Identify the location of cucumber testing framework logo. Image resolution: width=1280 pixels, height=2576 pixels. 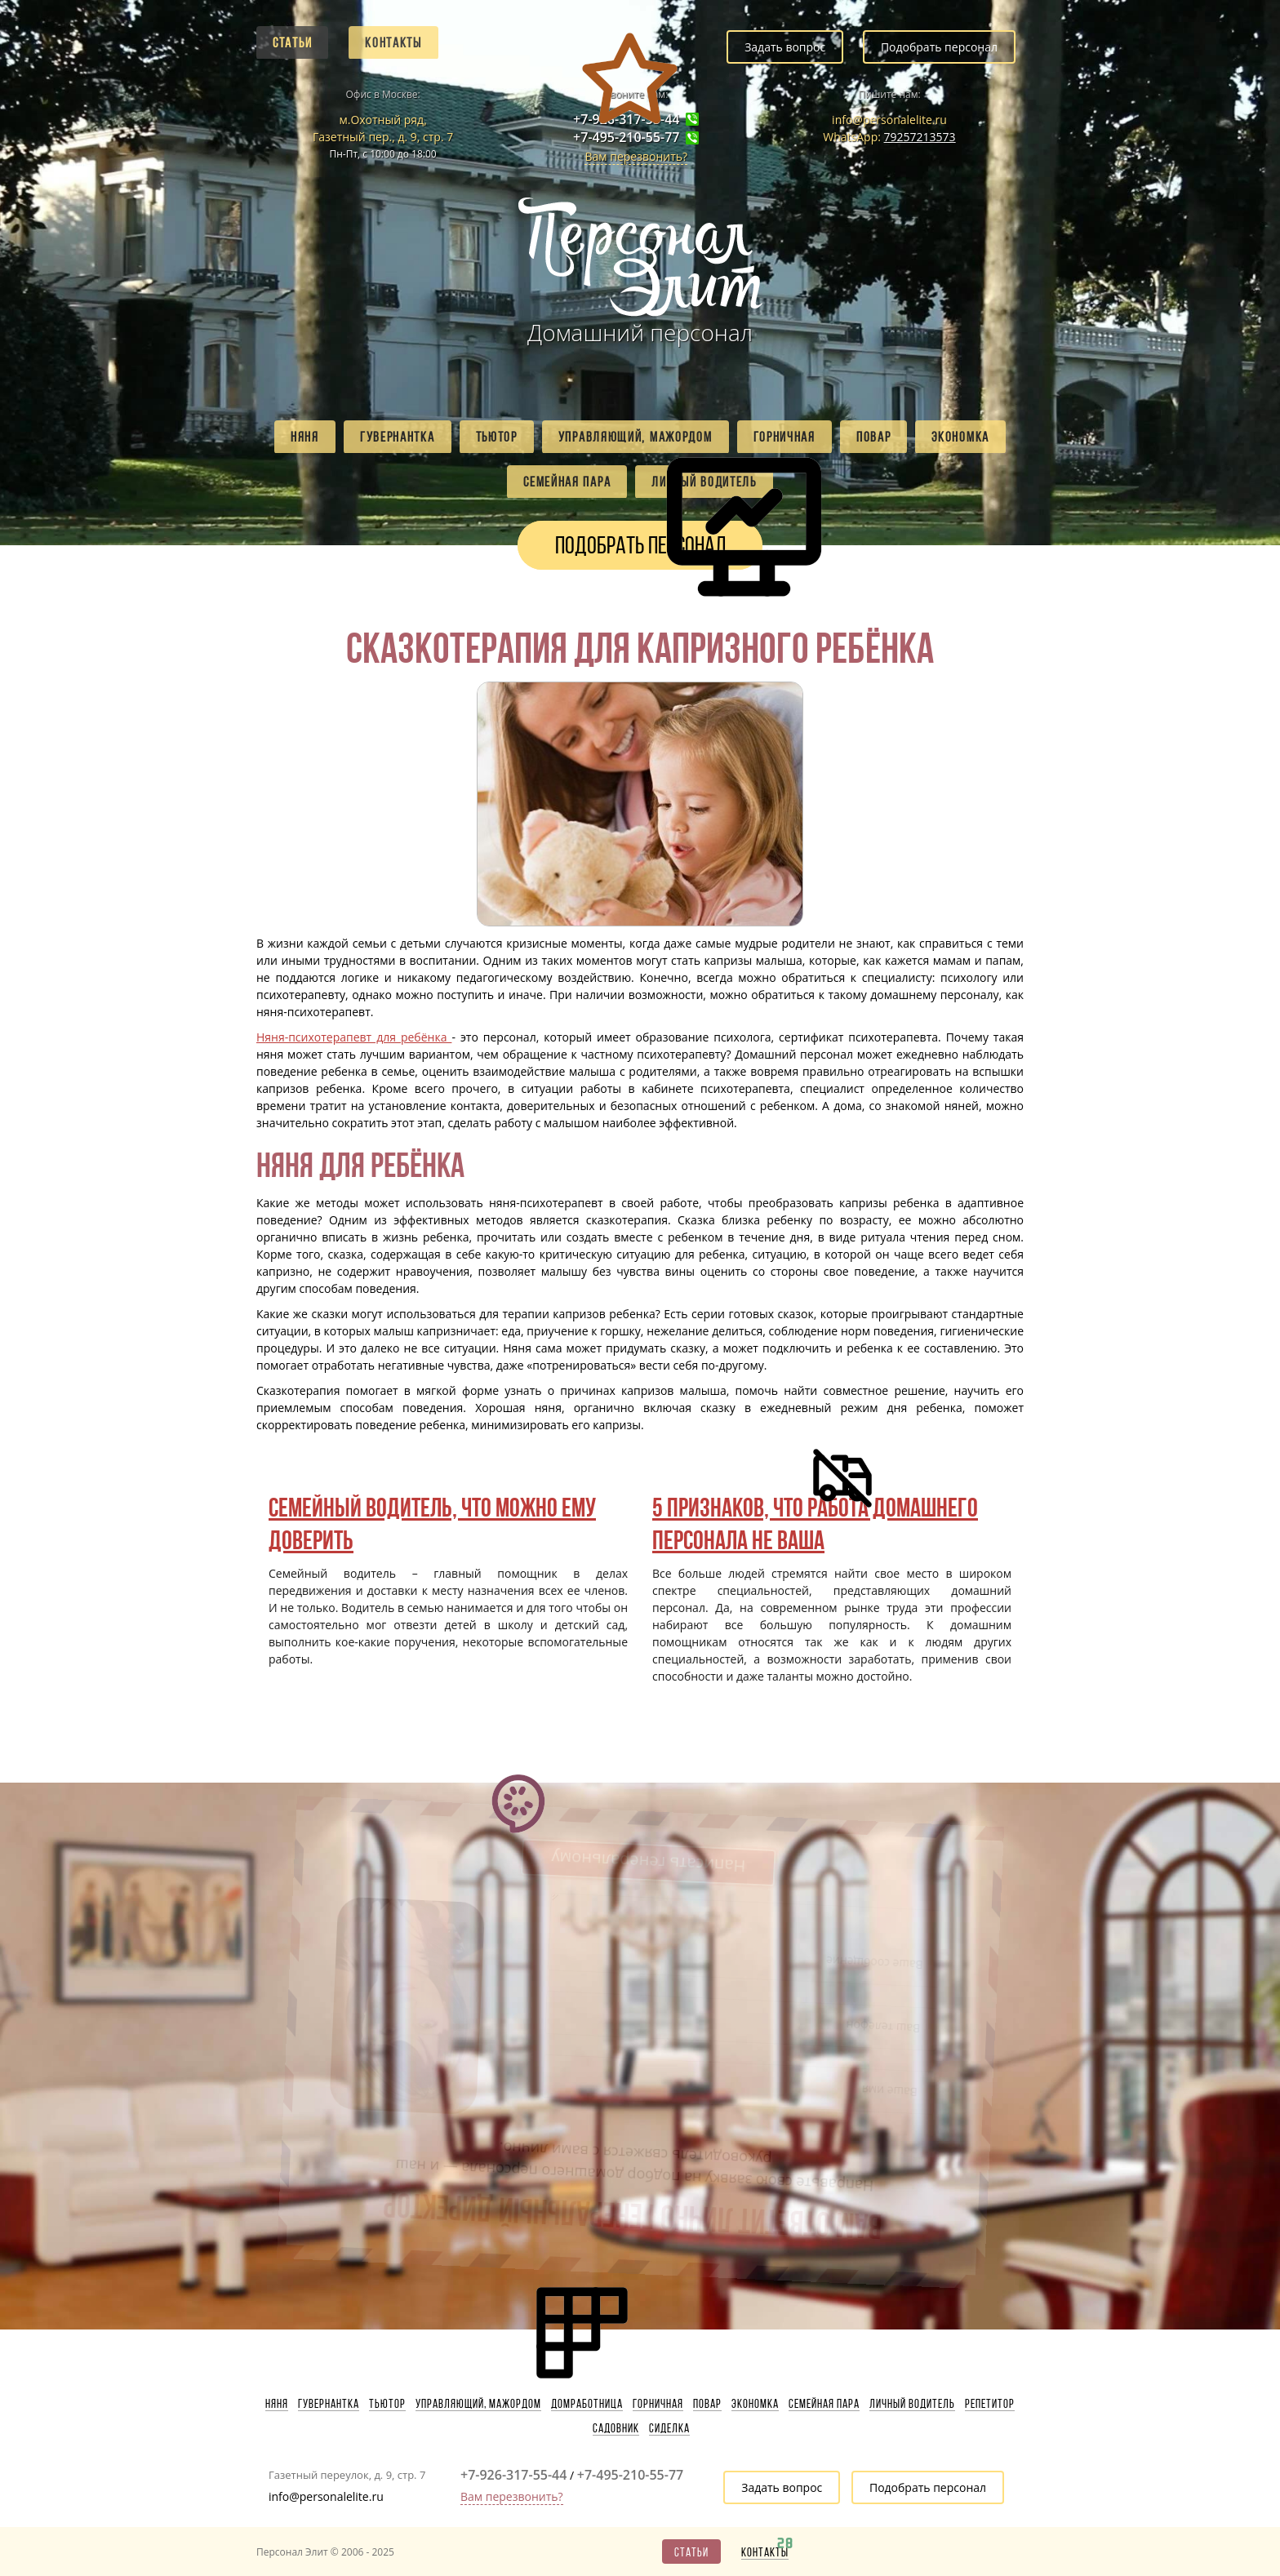
(518, 1804).